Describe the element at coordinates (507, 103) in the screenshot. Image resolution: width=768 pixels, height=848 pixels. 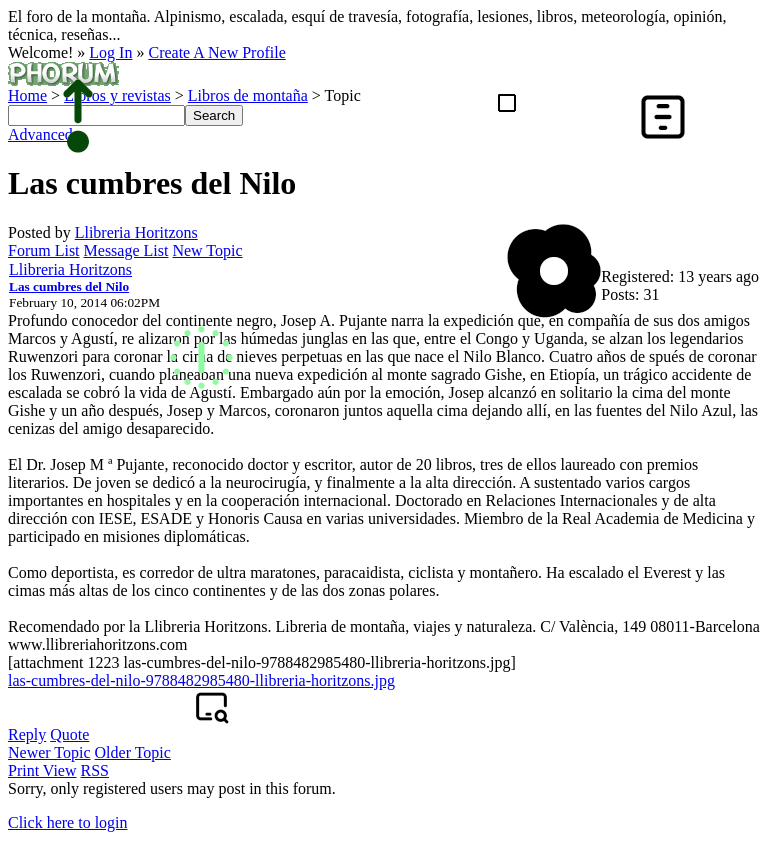
I see `unselected checkbox option` at that location.